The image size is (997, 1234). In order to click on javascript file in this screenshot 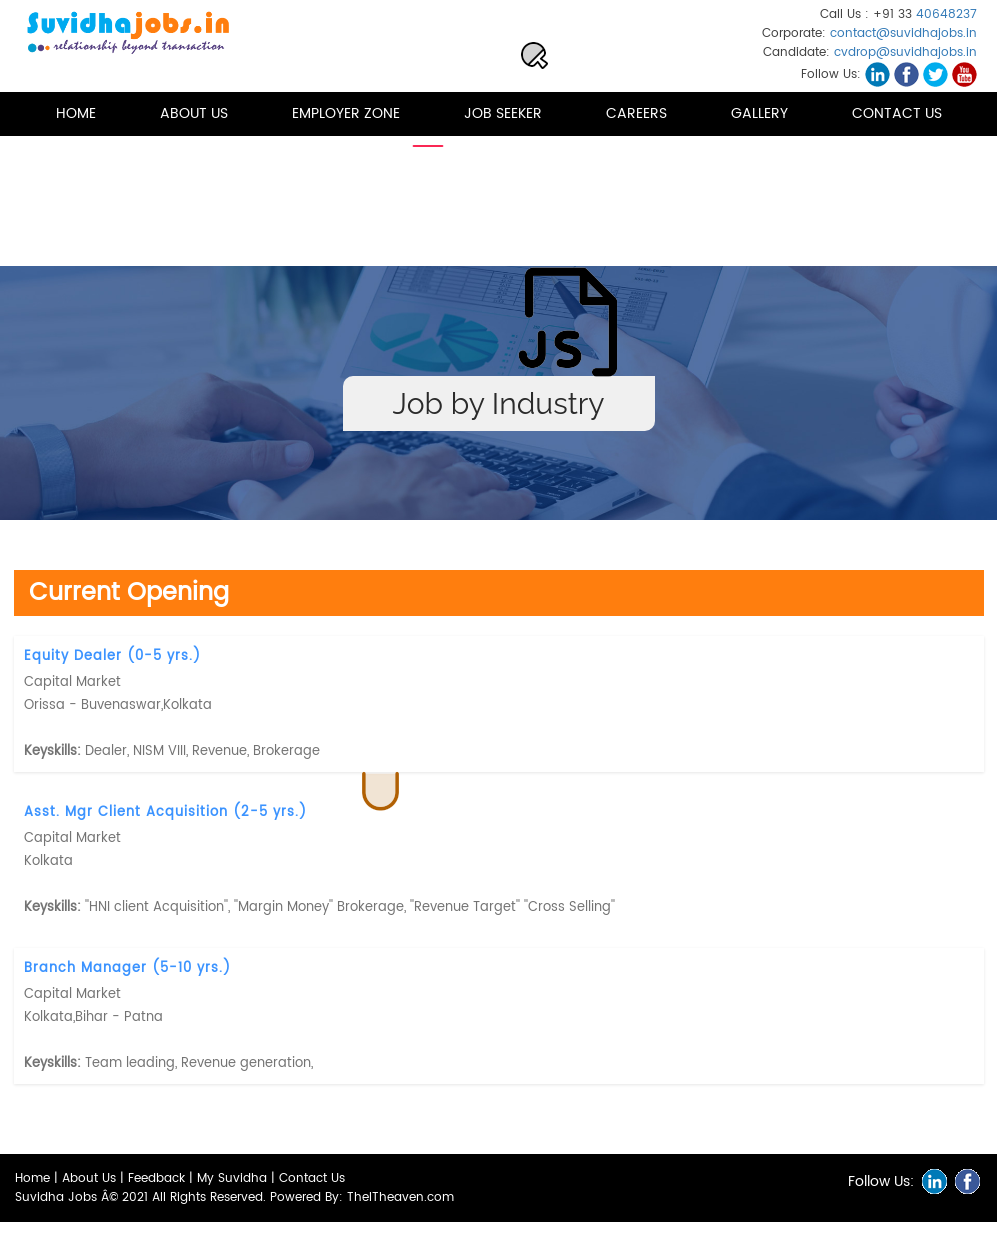, I will do `click(571, 322)`.